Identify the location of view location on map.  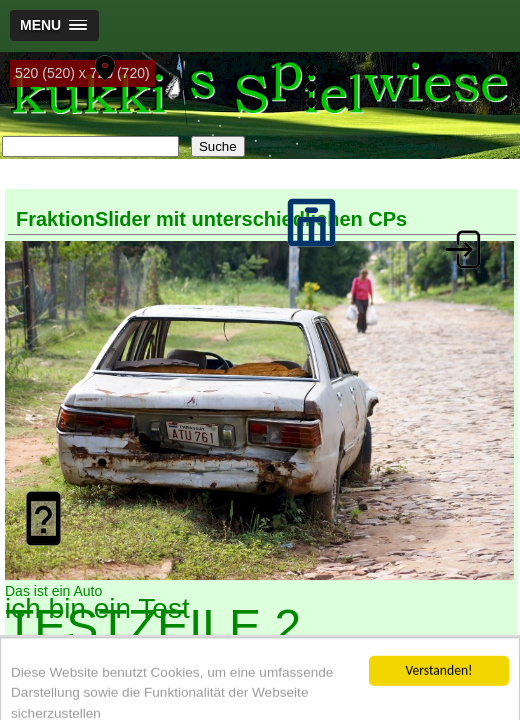
(105, 68).